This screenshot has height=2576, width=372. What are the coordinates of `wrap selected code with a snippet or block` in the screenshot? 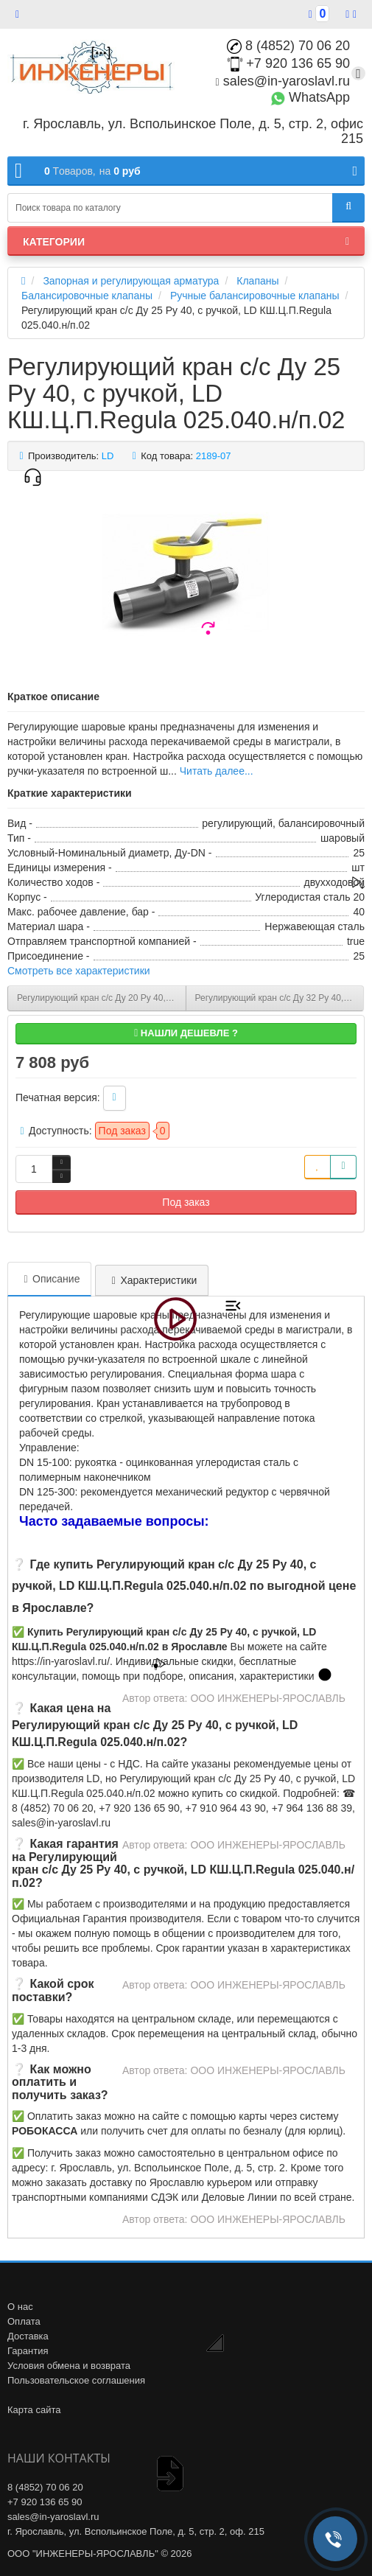 It's located at (101, 53).